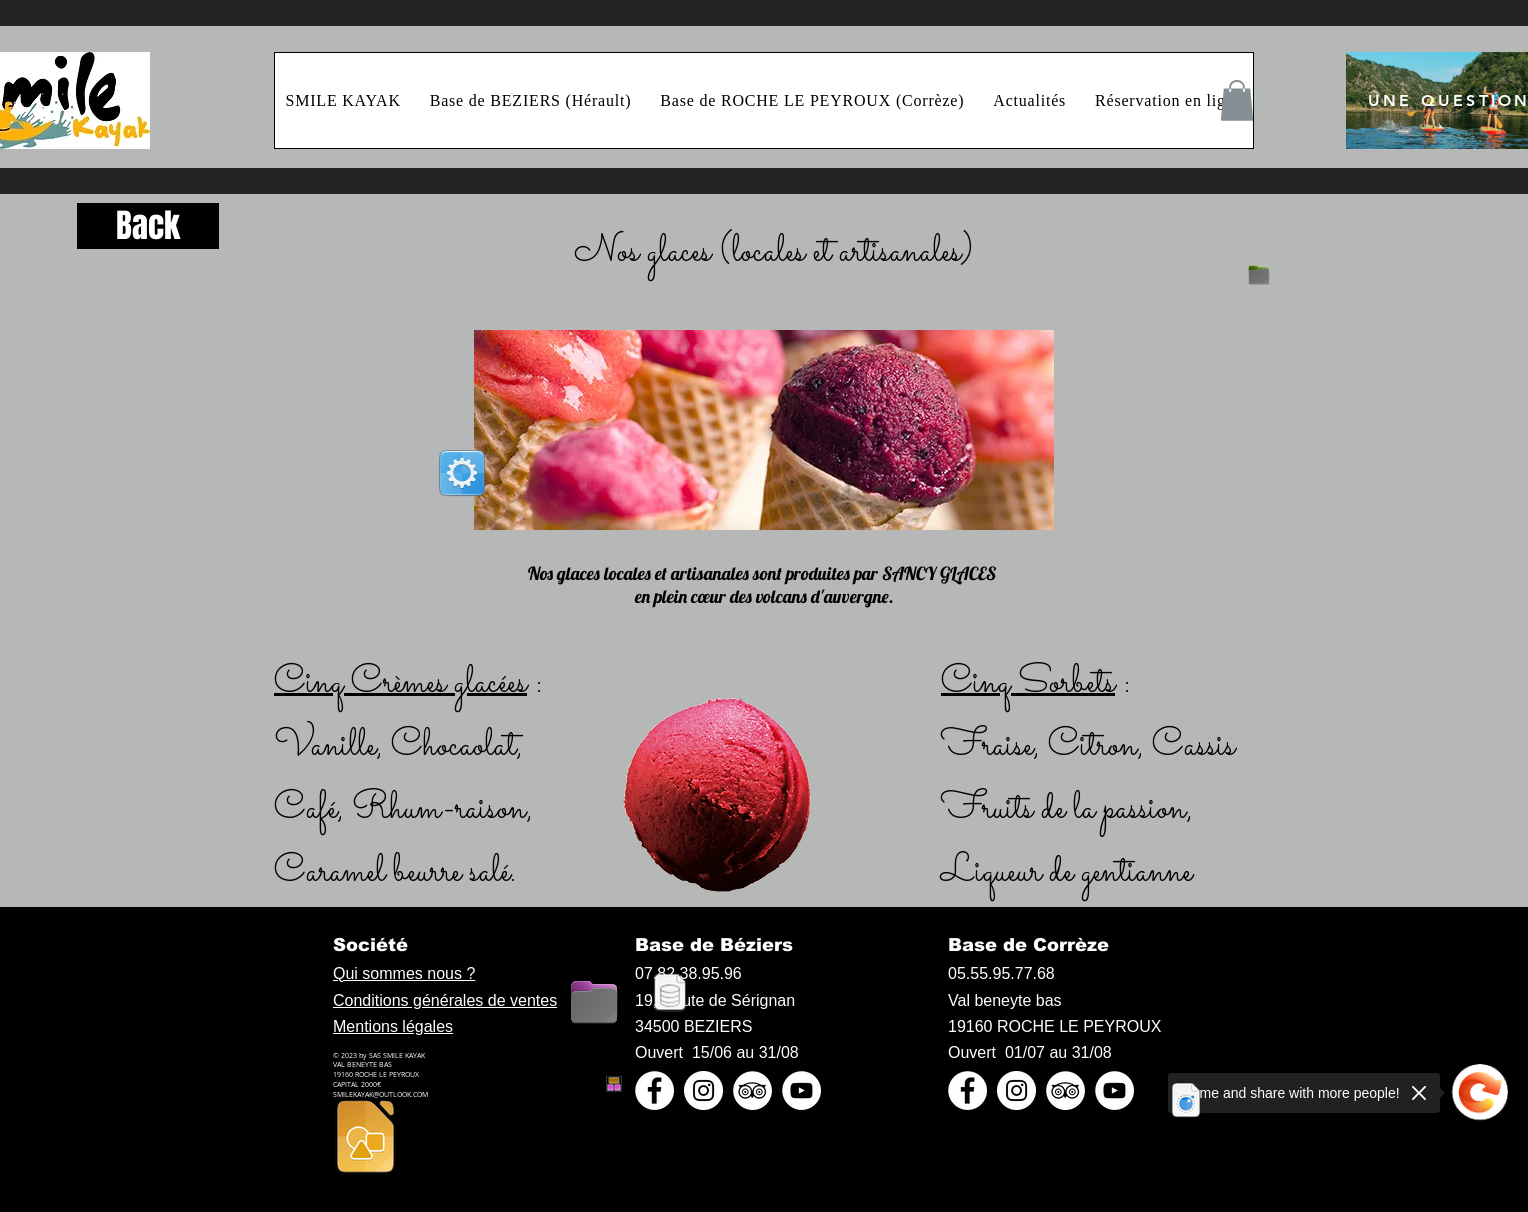 This screenshot has height=1212, width=1528. Describe the element at coordinates (594, 1002) in the screenshot. I see `open file folder` at that location.